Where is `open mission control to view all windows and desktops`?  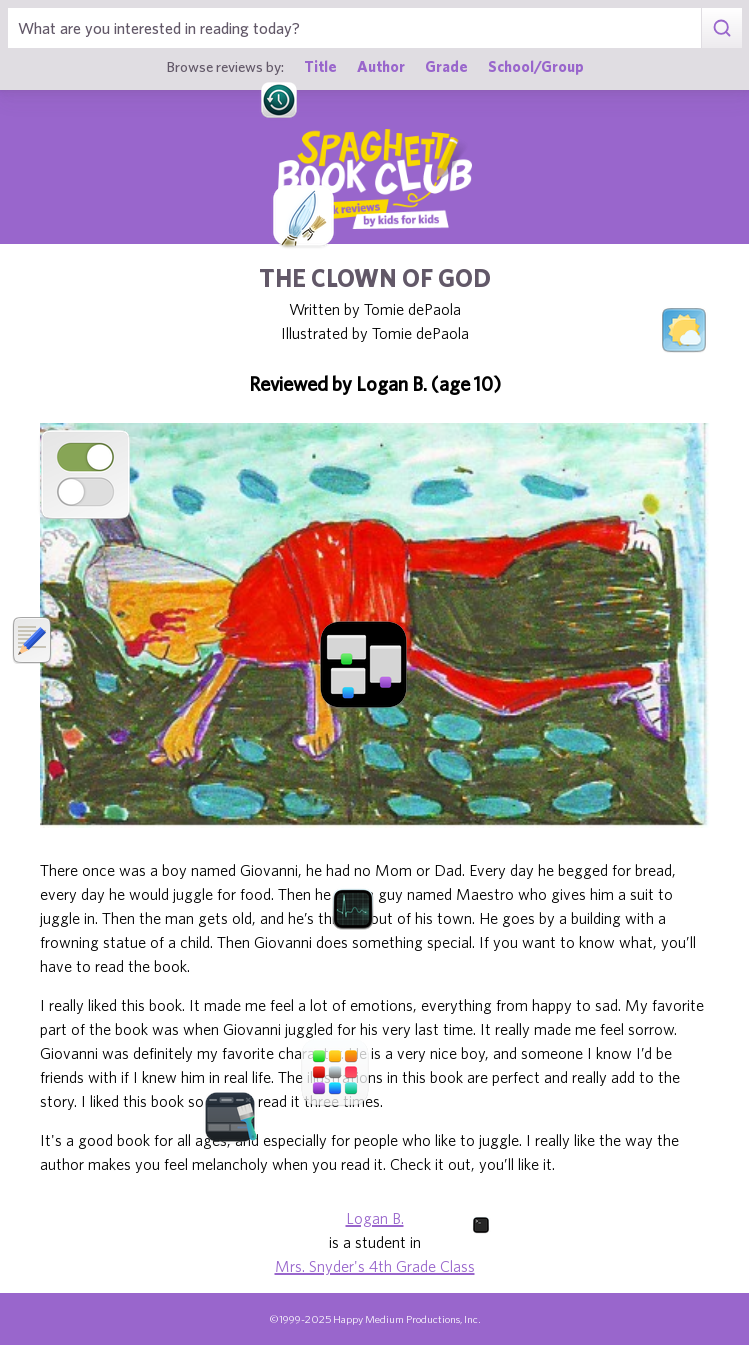 open mission control to view all windows and desktops is located at coordinates (363, 664).